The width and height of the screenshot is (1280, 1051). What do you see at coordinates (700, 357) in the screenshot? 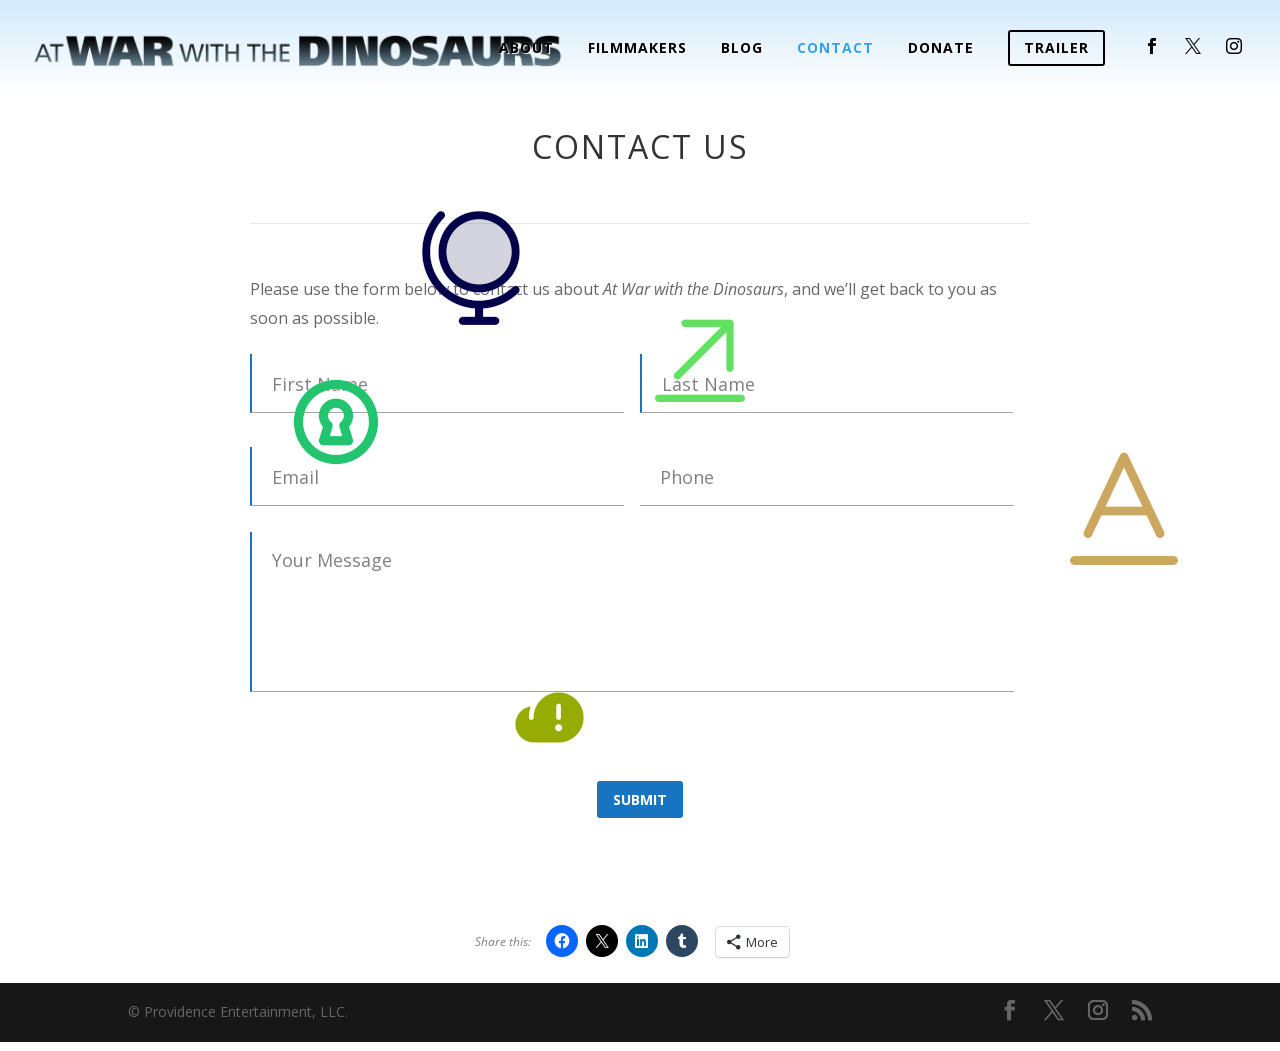
I see `open link in new window or tab` at bounding box center [700, 357].